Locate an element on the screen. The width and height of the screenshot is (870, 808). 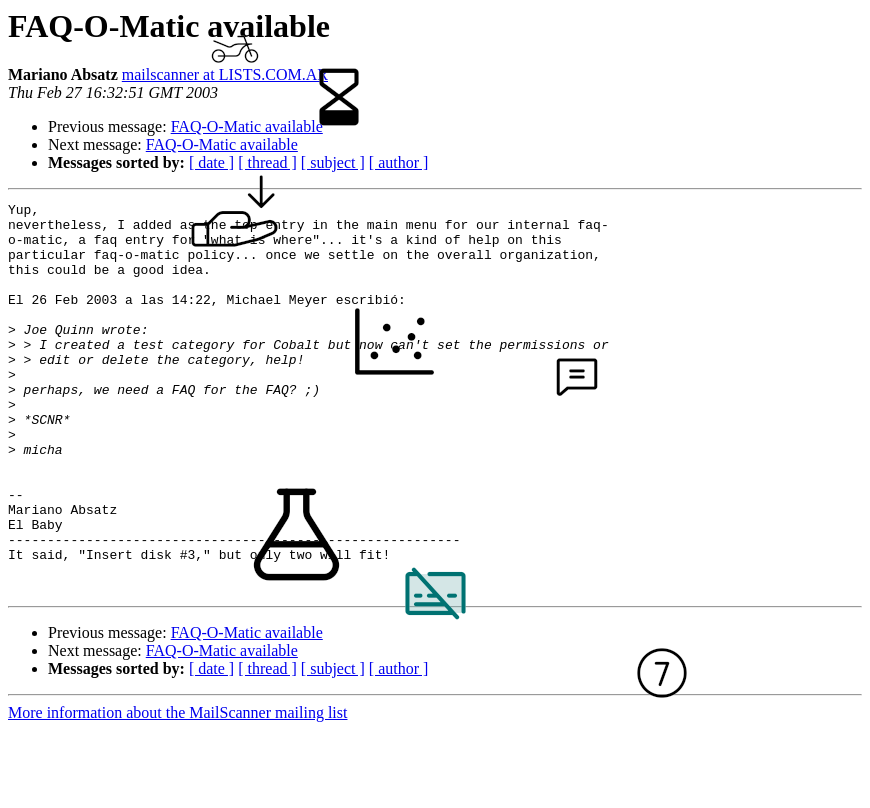
open a chat or messaging feature is located at coordinates (577, 374).